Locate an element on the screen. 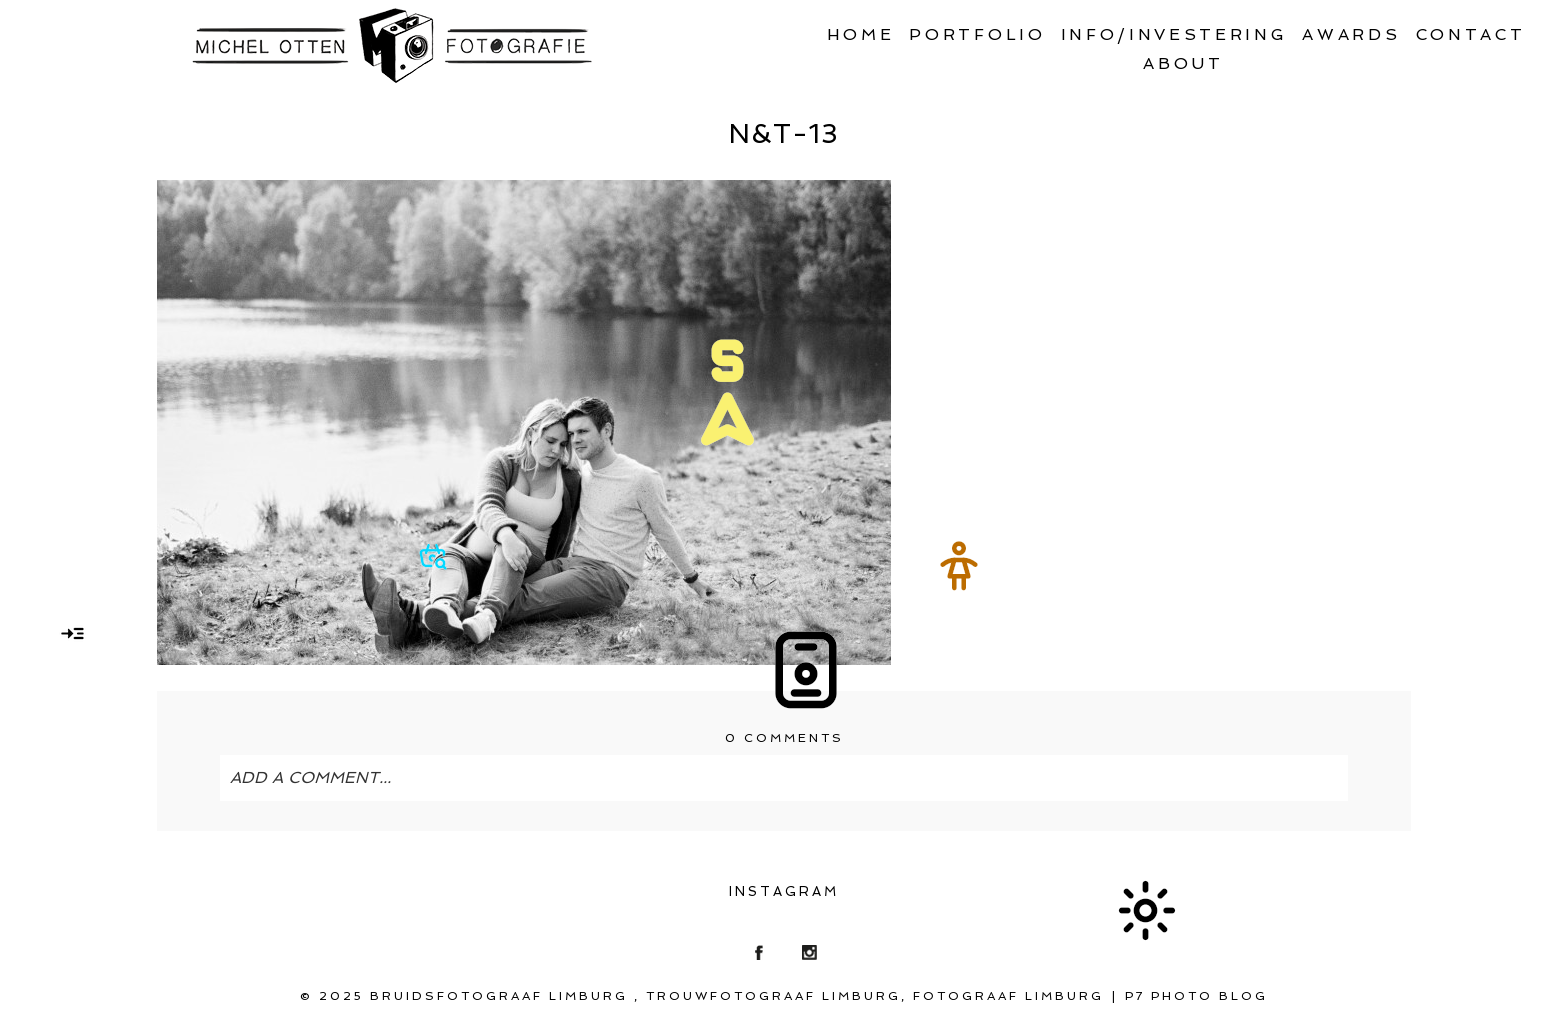 The height and width of the screenshot is (1013, 1568). indicates women's restroom is located at coordinates (959, 567).